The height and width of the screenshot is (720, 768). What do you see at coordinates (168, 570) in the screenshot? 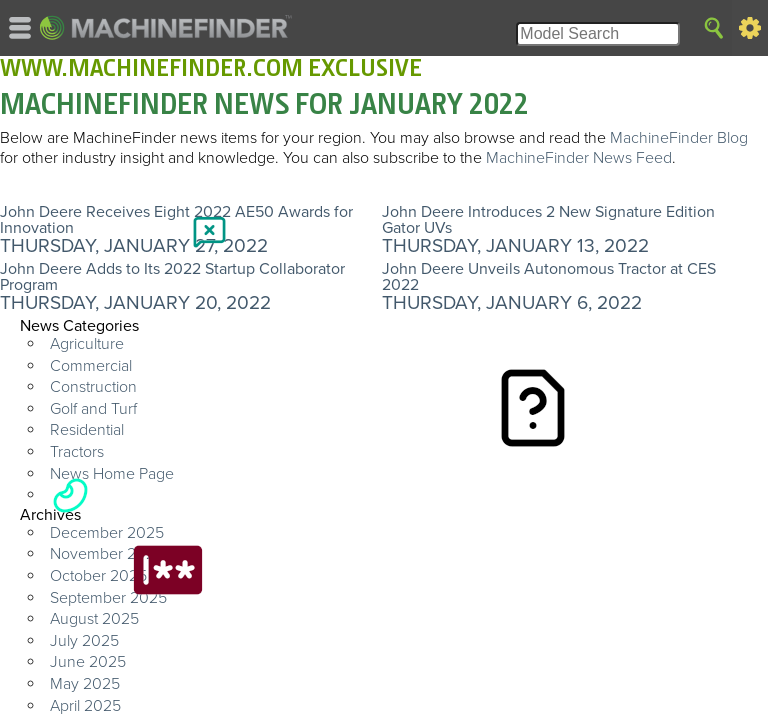
I see `enter or manage your password` at bounding box center [168, 570].